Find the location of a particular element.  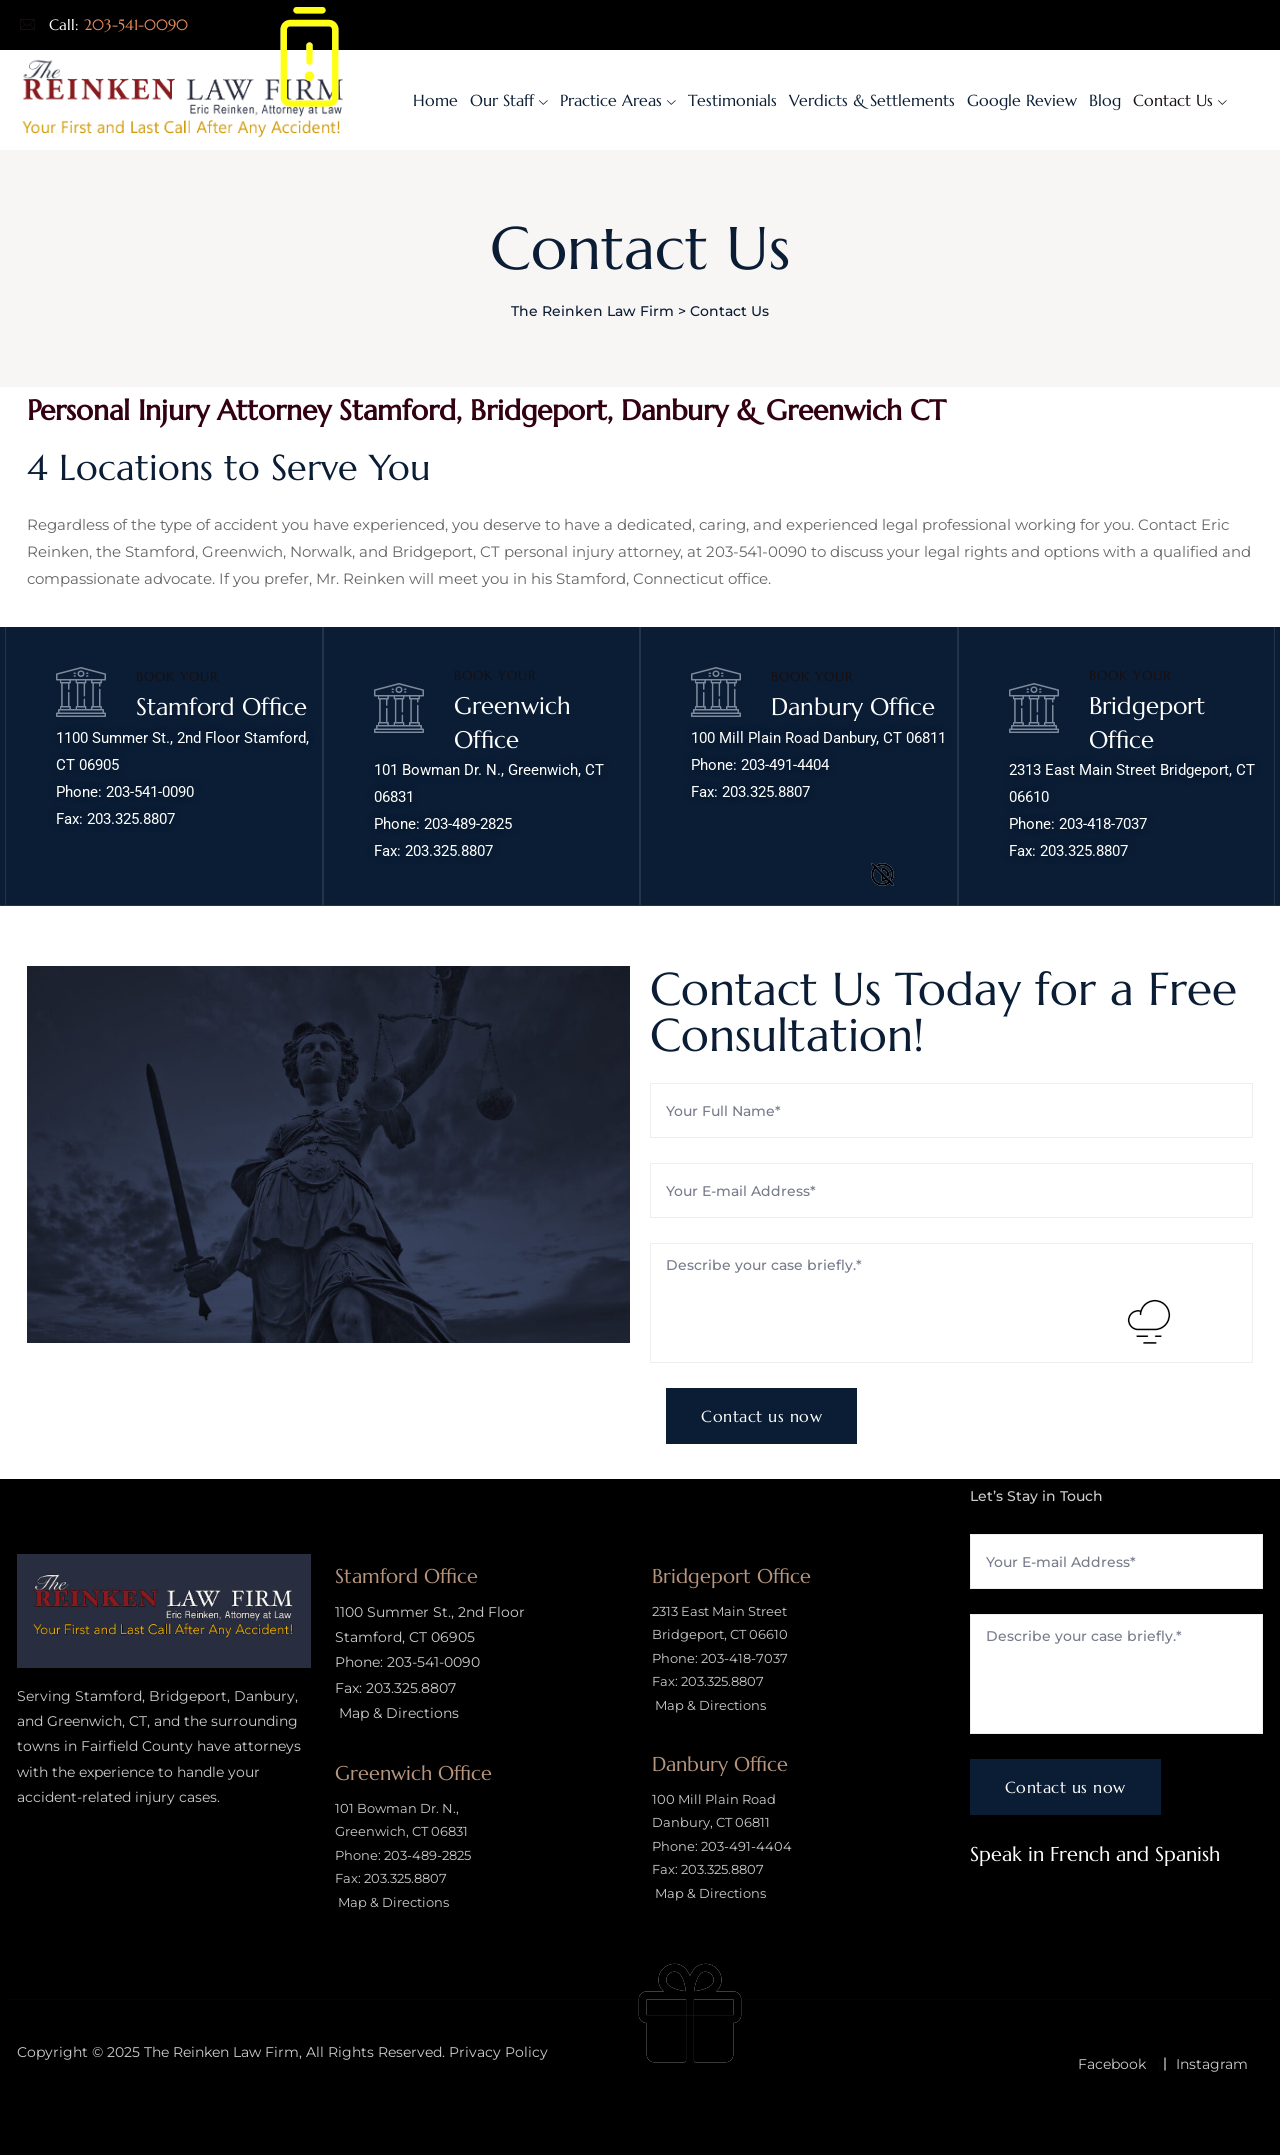

indicates low battery warning is located at coordinates (309, 58).